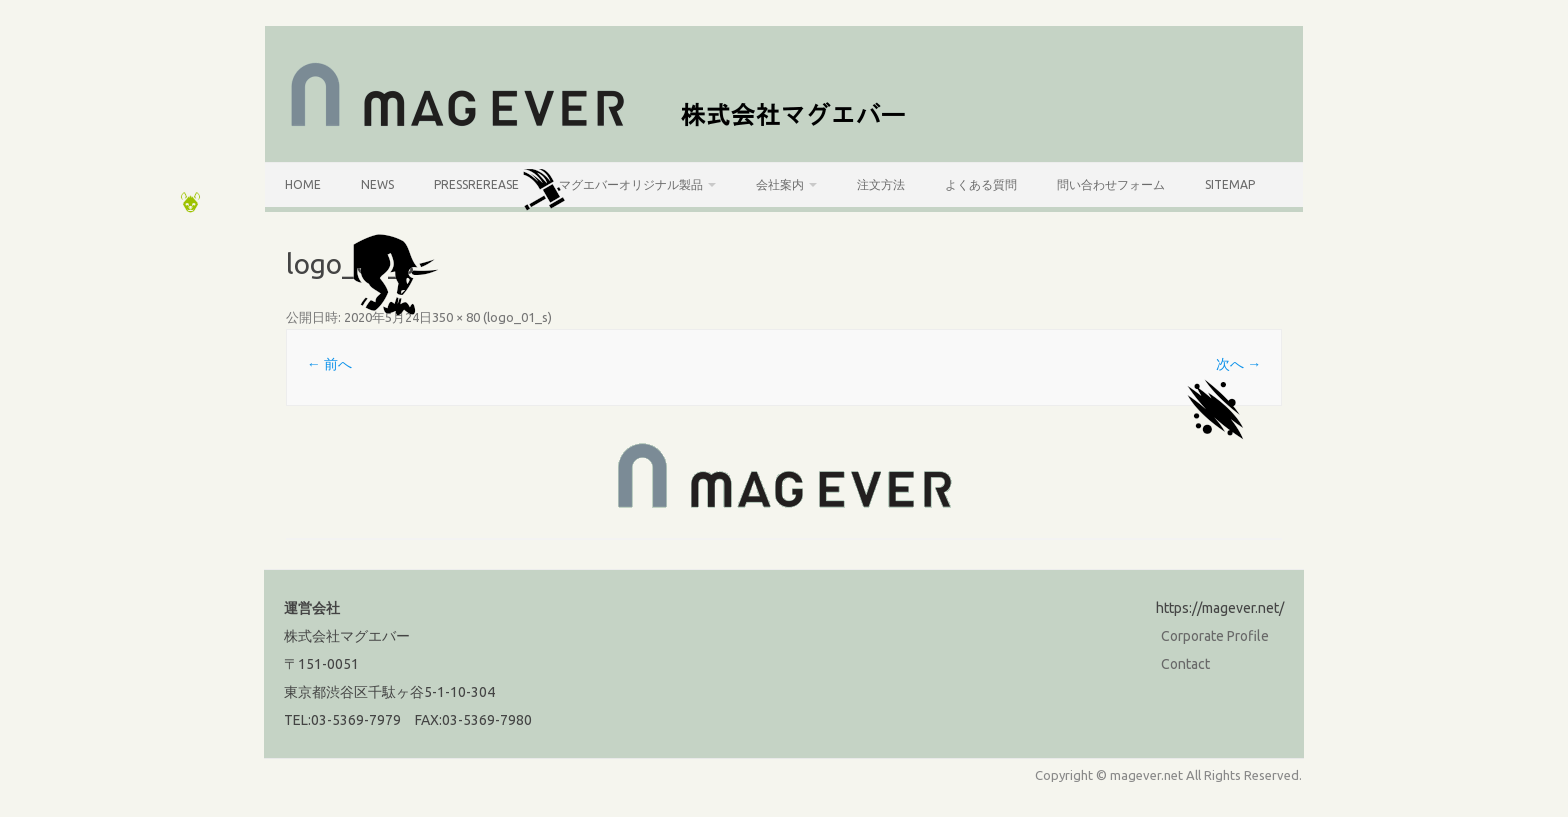  I want to click on indicates speed or quick movement in a game, so click(1217, 409).